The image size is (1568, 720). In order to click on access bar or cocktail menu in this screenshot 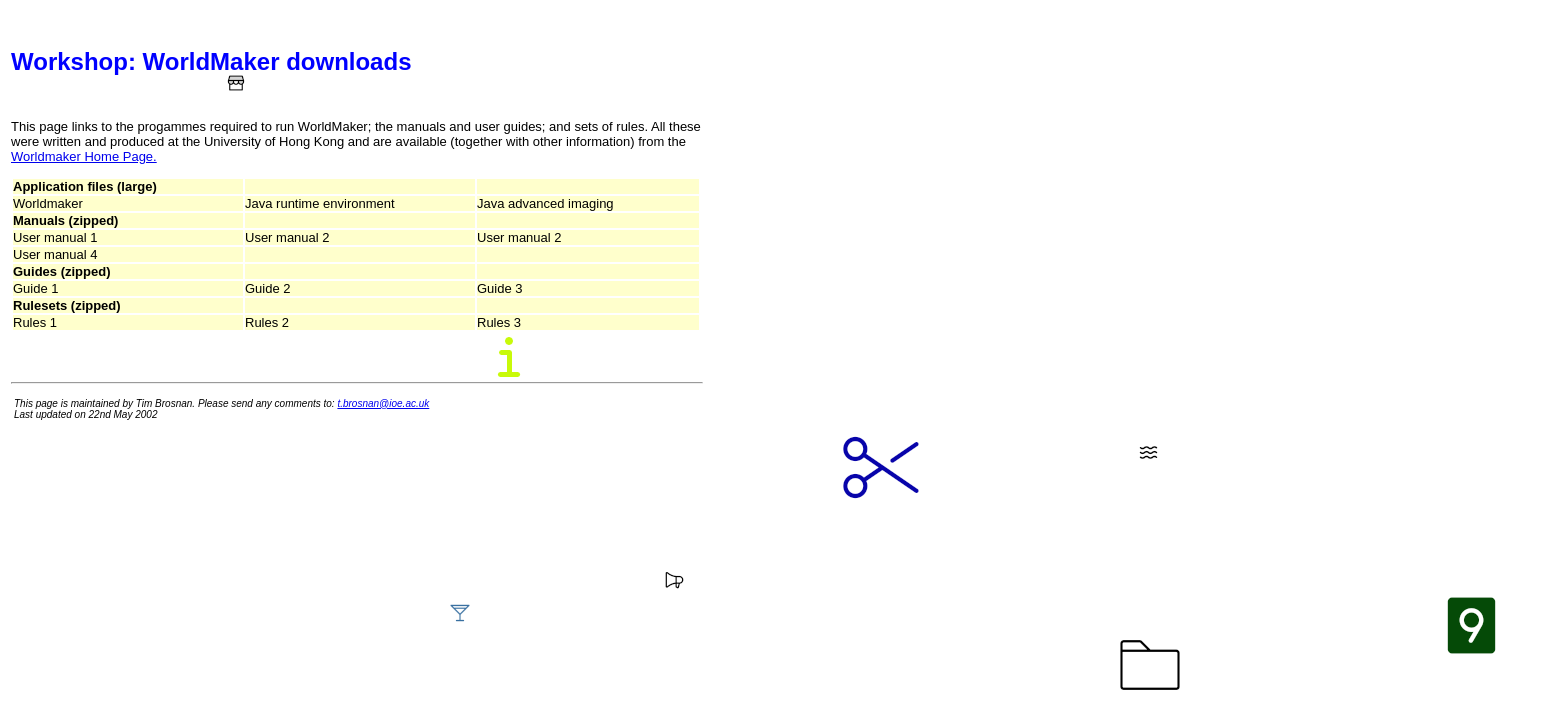, I will do `click(460, 613)`.